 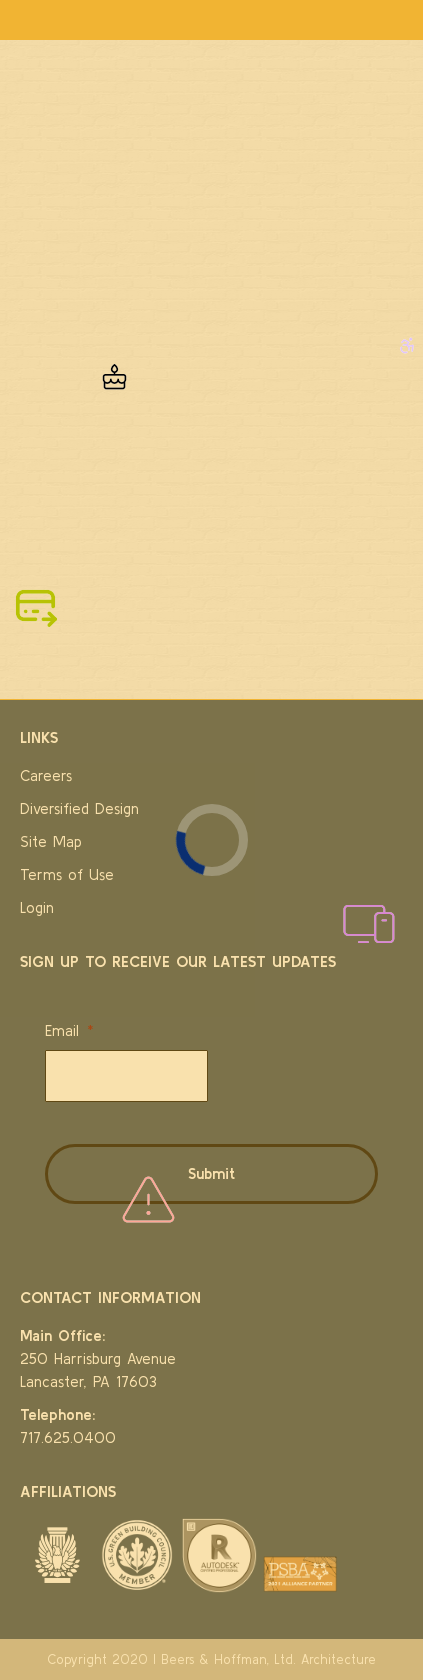 What do you see at coordinates (368, 924) in the screenshot?
I see `manage connected devices` at bounding box center [368, 924].